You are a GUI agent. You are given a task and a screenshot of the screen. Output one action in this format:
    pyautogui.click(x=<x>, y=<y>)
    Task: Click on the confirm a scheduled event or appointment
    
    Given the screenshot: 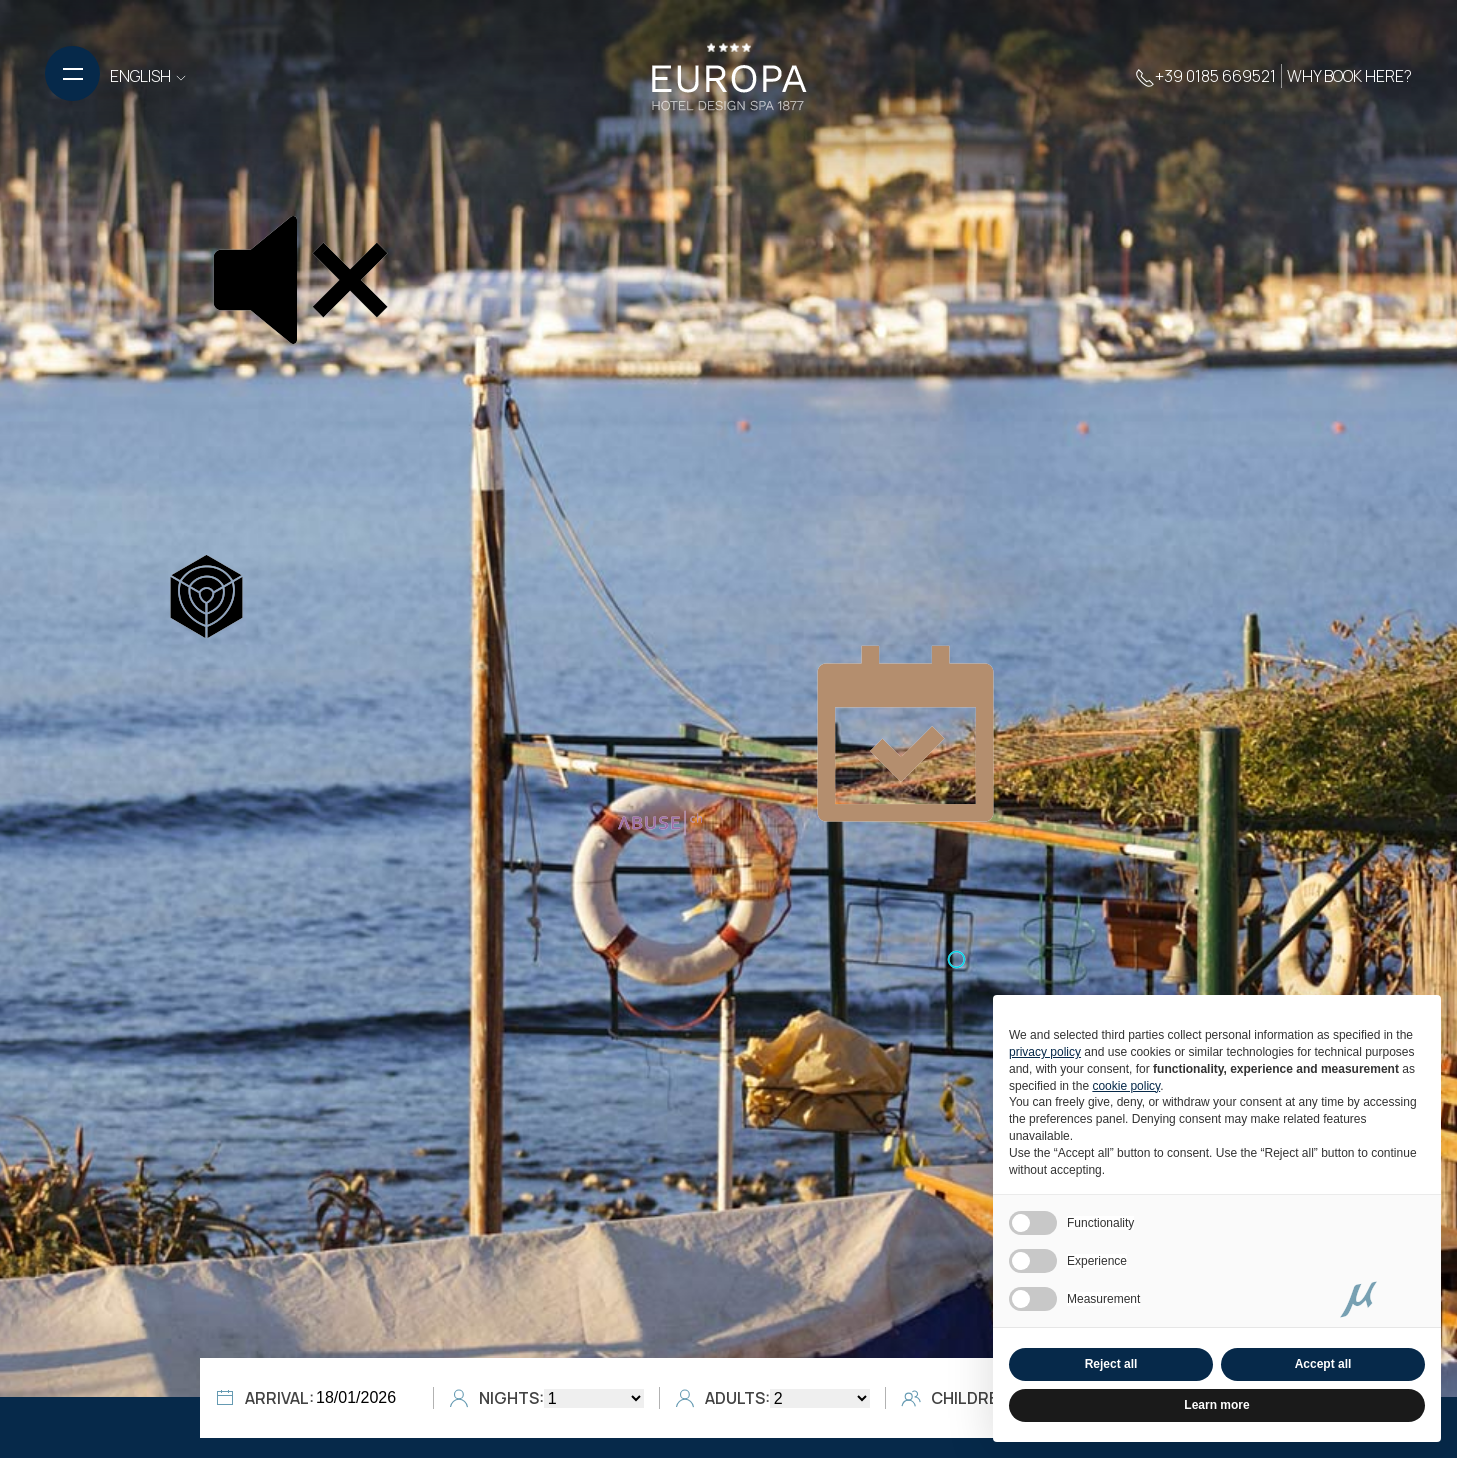 What is the action you would take?
    pyautogui.click(x=905, y=742)
    